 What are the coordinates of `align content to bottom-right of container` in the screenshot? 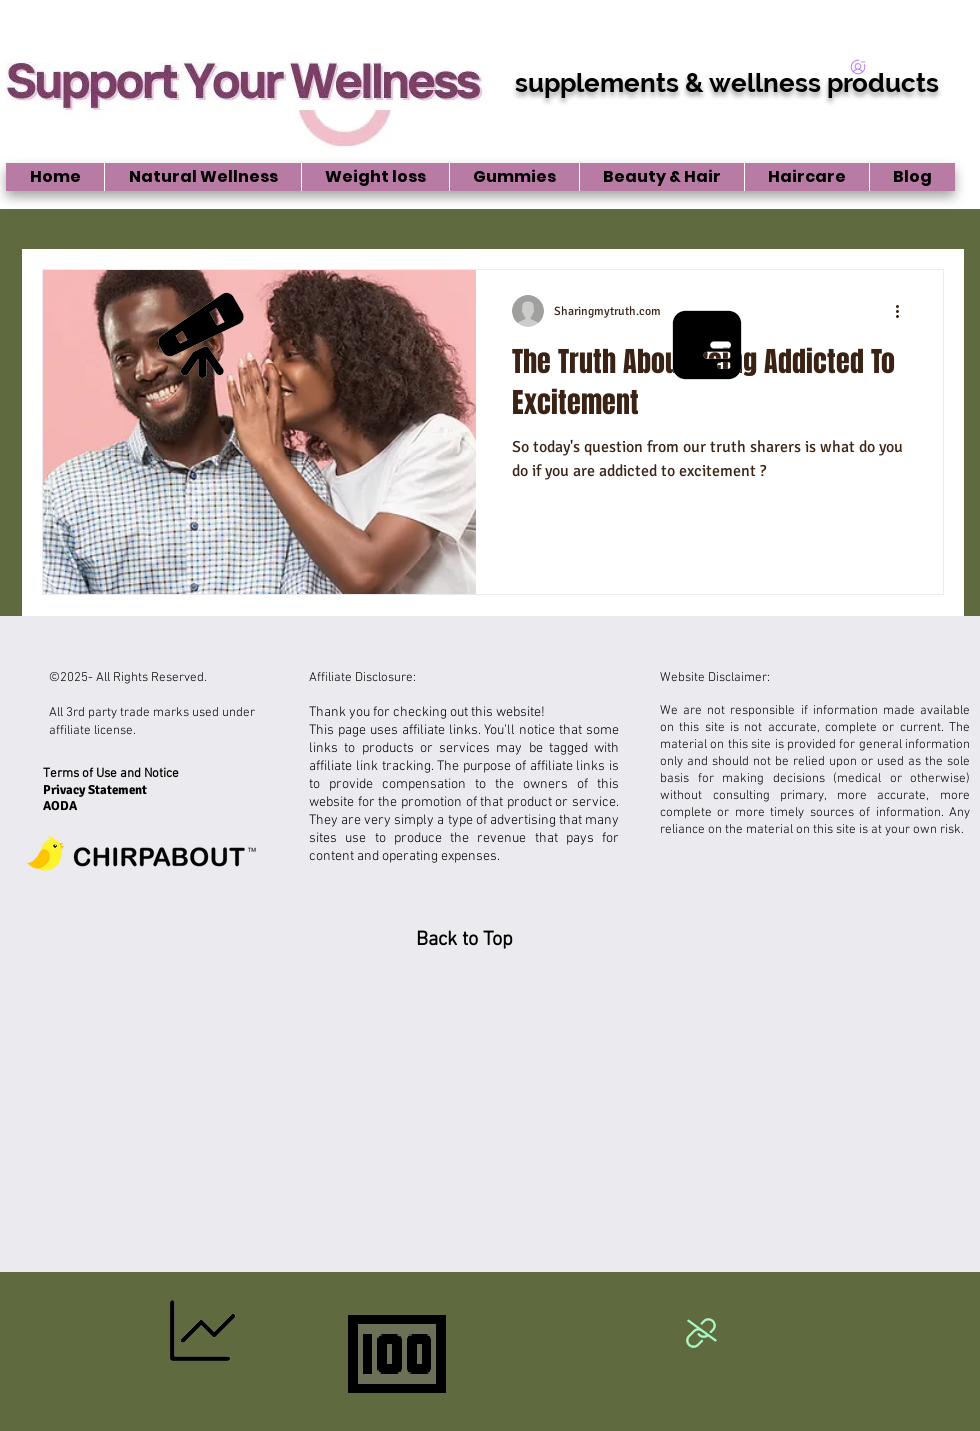 It's located at (707, 345).